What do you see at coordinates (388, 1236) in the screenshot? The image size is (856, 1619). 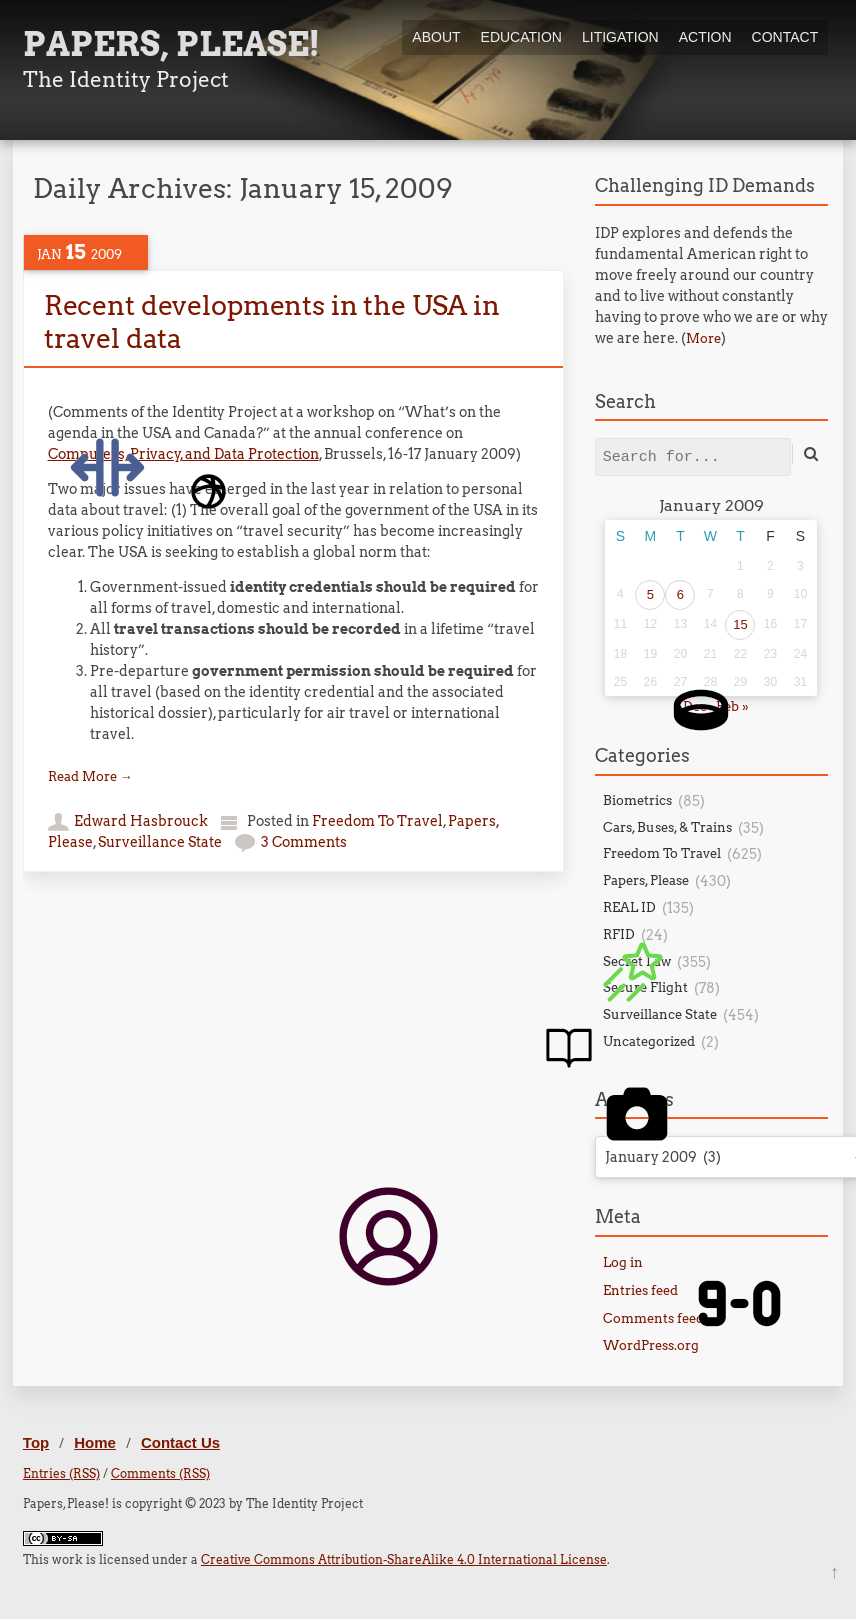 I see `view your profile` at bounding box center [388, 1236].